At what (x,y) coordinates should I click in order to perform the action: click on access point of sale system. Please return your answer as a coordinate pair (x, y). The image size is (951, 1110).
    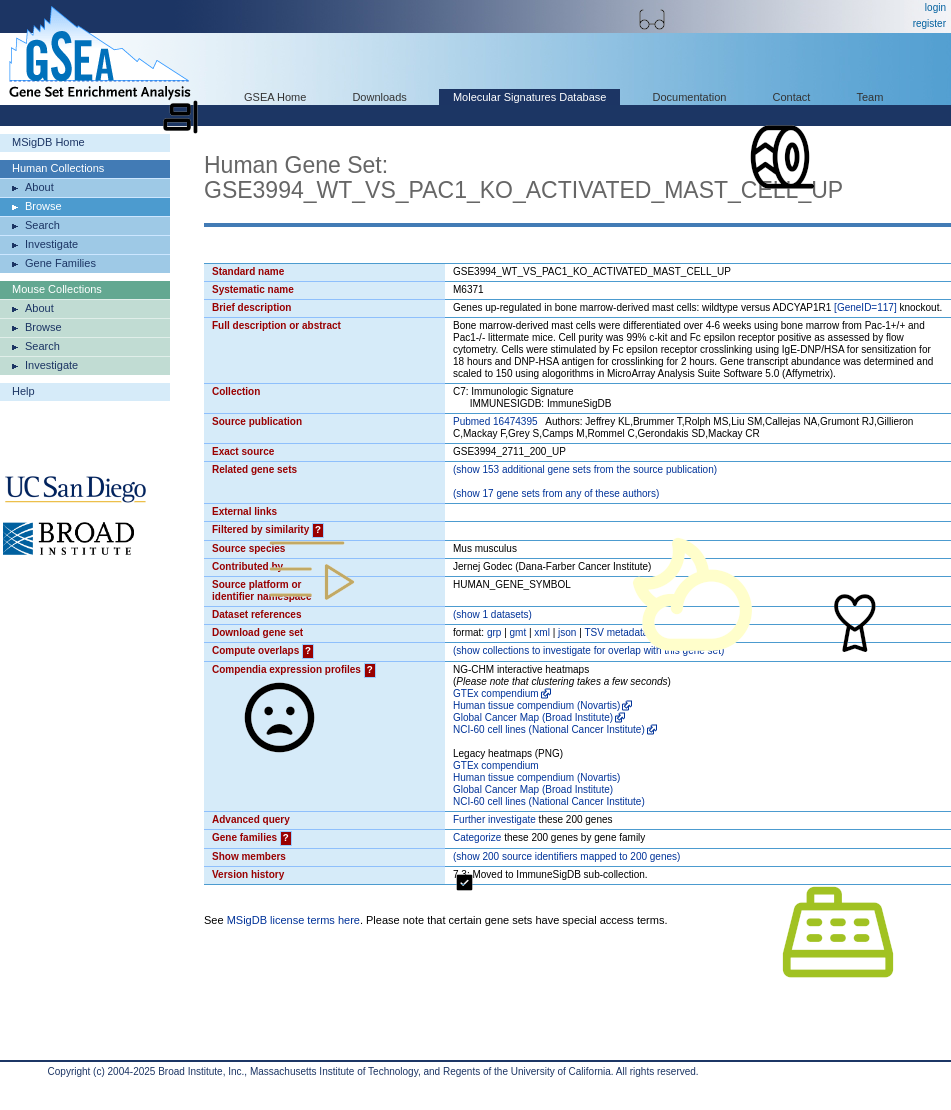
    Looking at the image, I should click on (838, 938).